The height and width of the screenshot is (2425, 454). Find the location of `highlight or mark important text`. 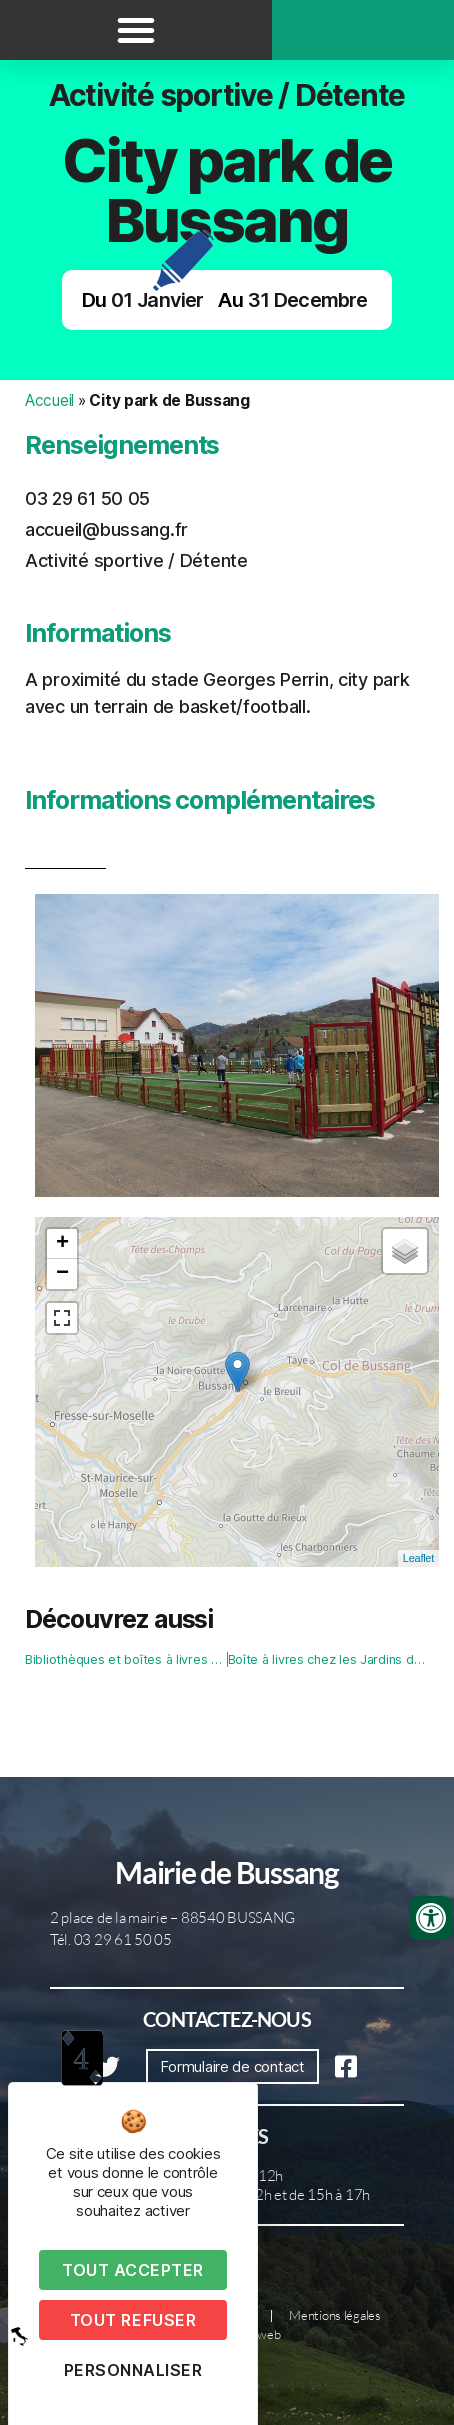

highlight or mark important text is located at coordinates (183, 260).